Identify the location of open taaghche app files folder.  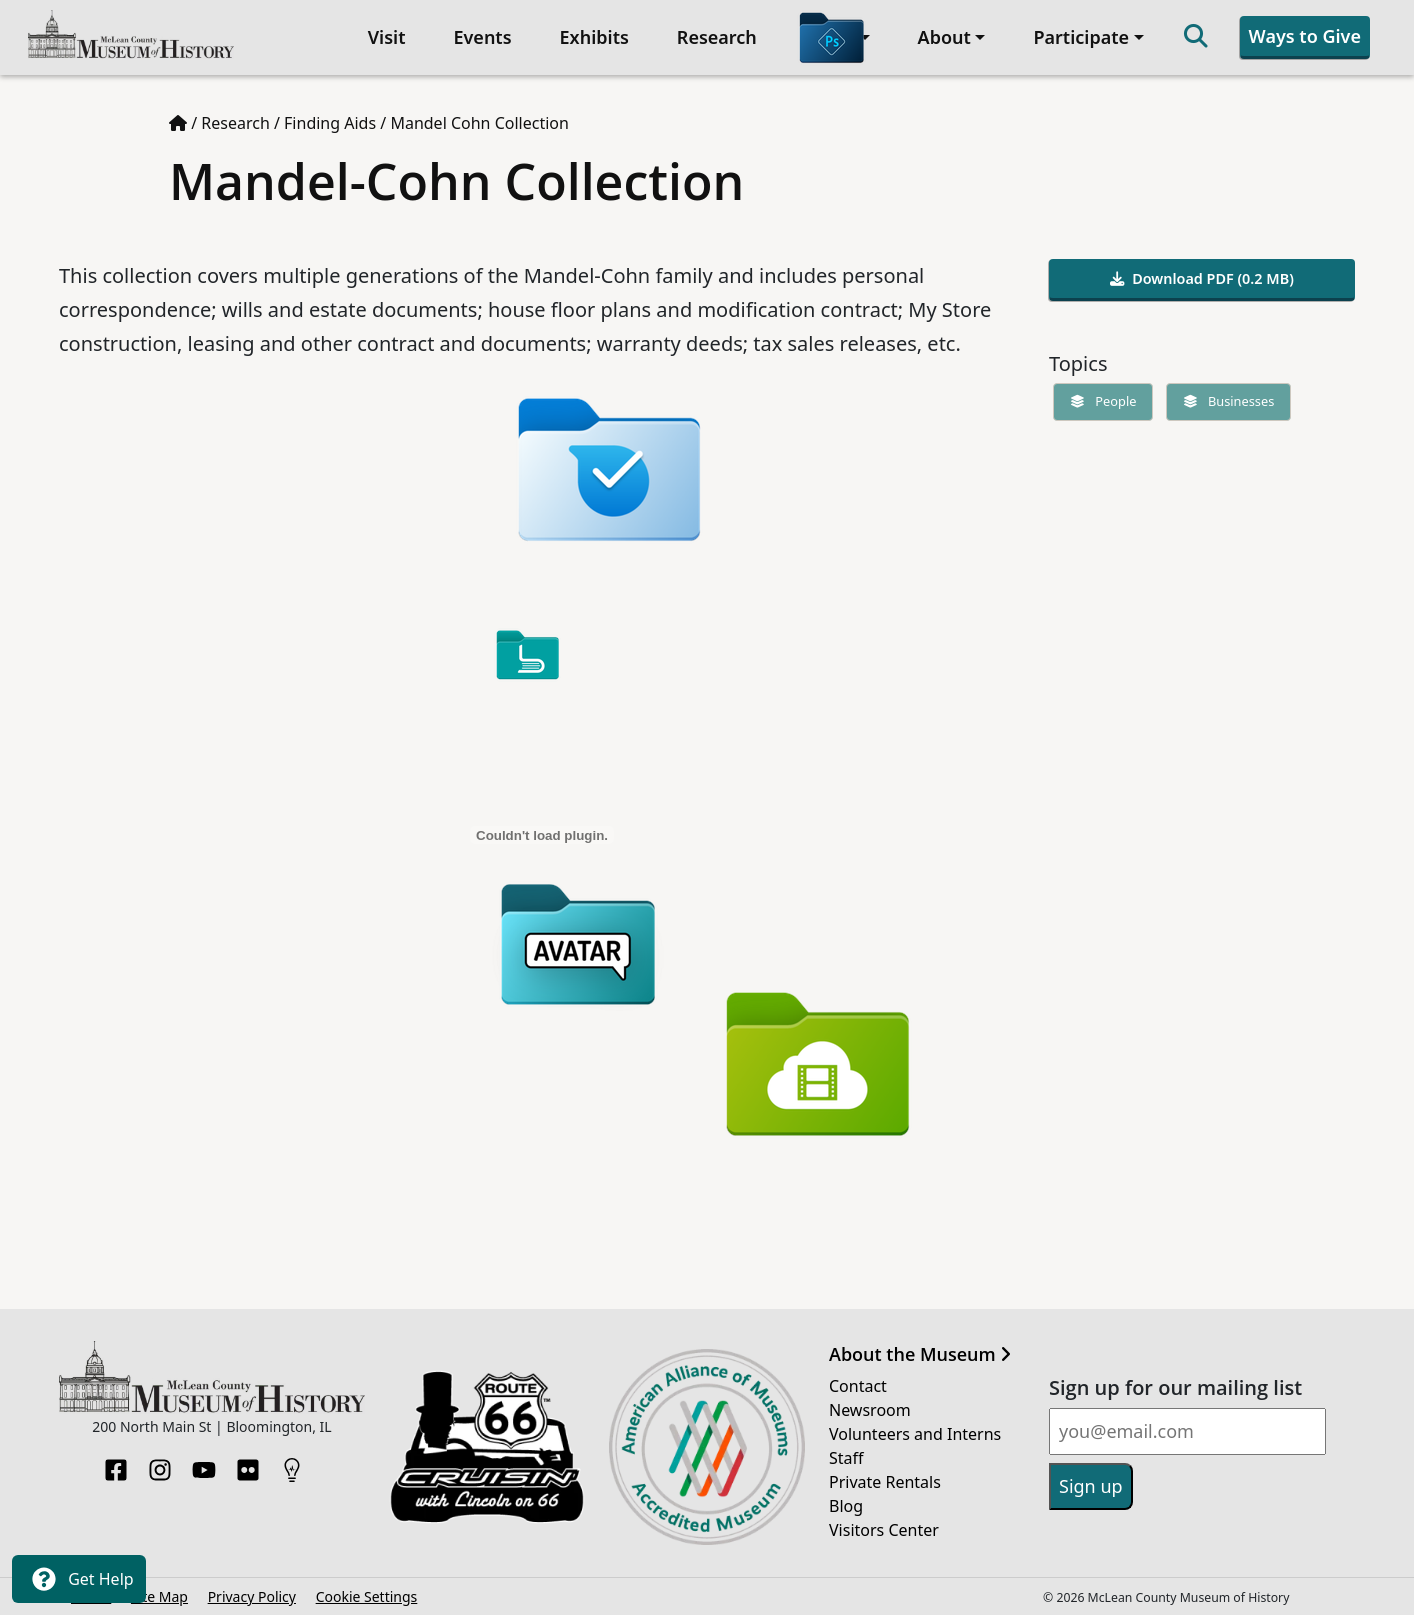
(527, 656).